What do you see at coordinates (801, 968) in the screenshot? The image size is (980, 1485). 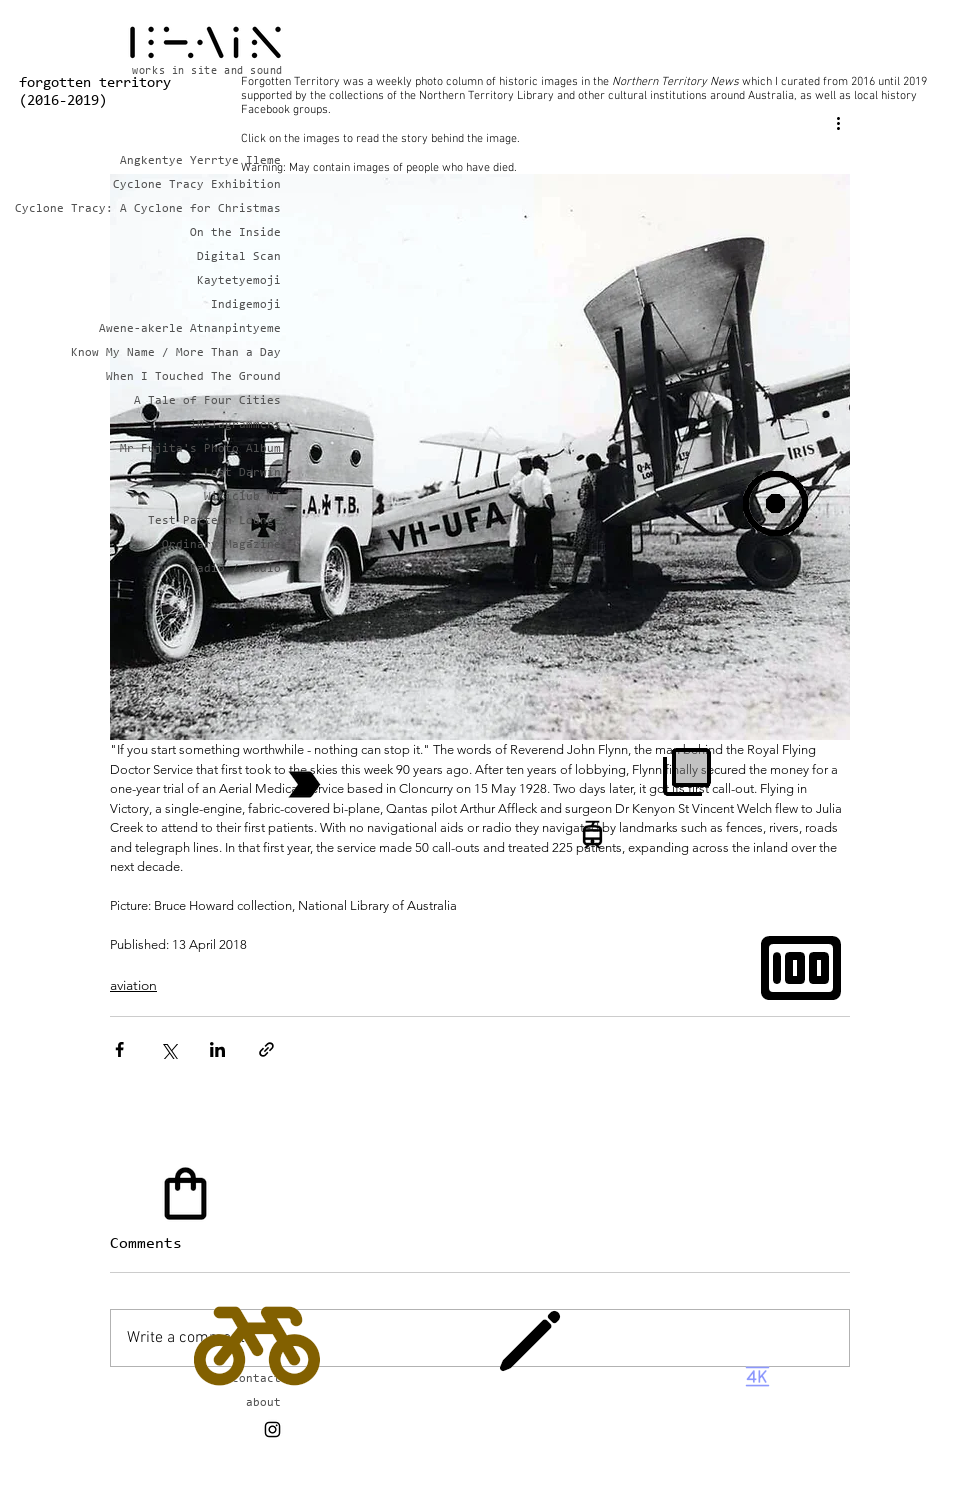 I see `view currency or payment options` at bounding box center [801, 968].